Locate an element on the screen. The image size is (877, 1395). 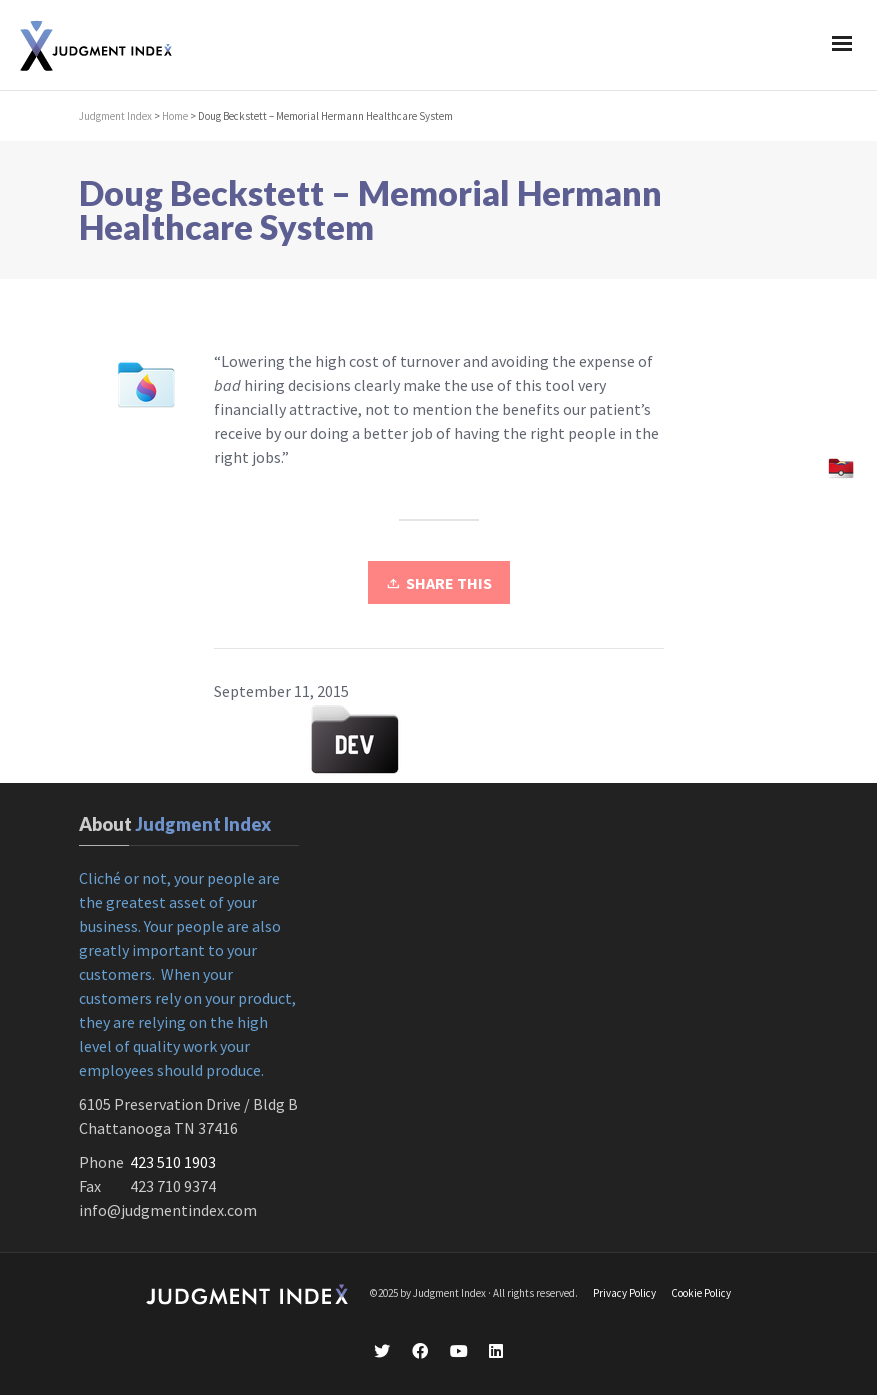
open folder containing paint or art application files is located at coordinates (146, 386).